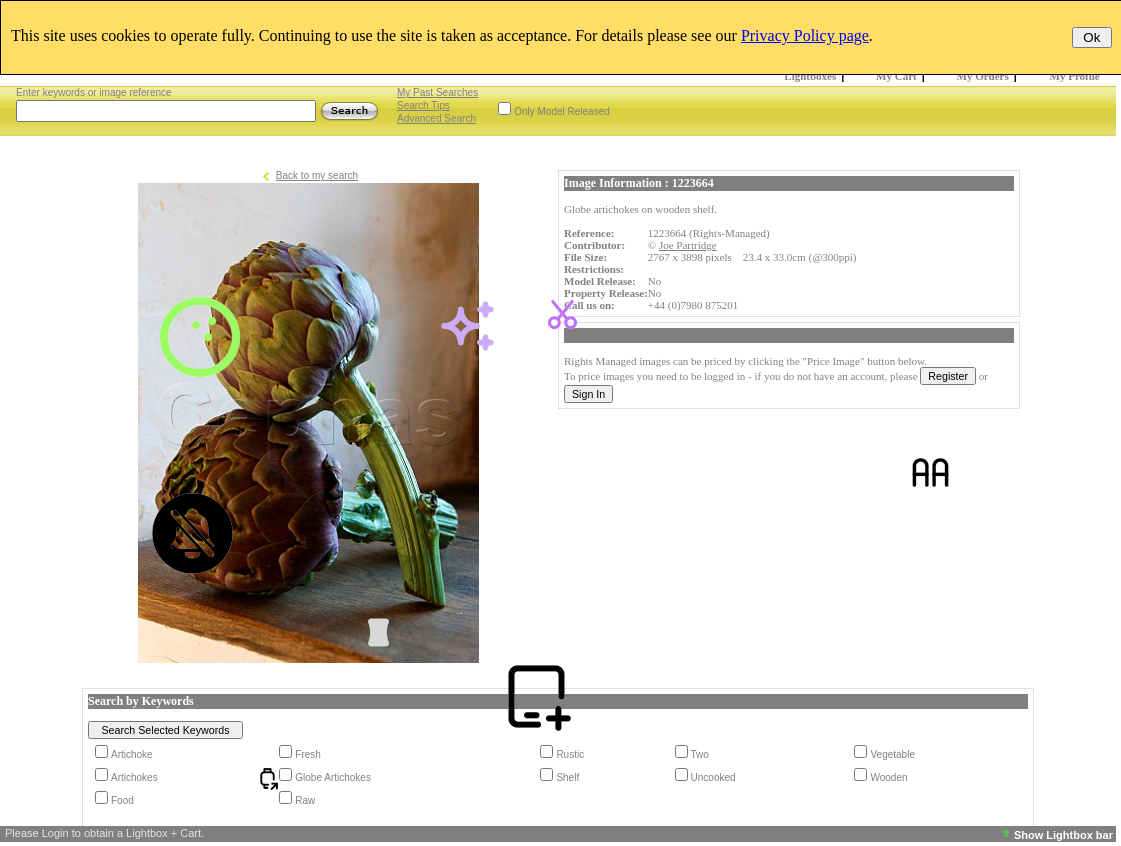 This screenshot has width=1121, height=846. What do you see at coordinates (562, 314) in the screenshot?
I see `cut selected text or content` at bounding box center [562, 314].